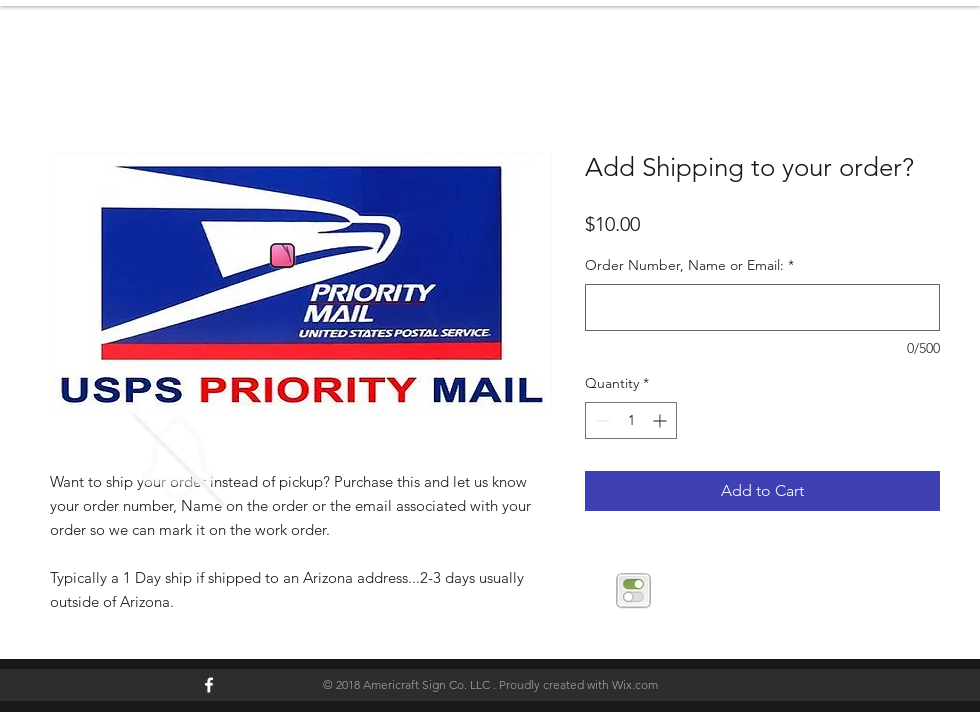 This screenshot has width=980, height=720. I want to click on notifications are currently disabled, so click(178, 459).